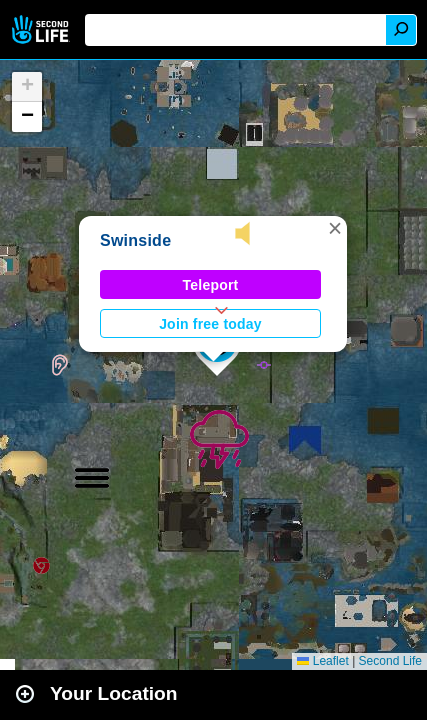  I want to click on open navigation menu, so click(92, 478).